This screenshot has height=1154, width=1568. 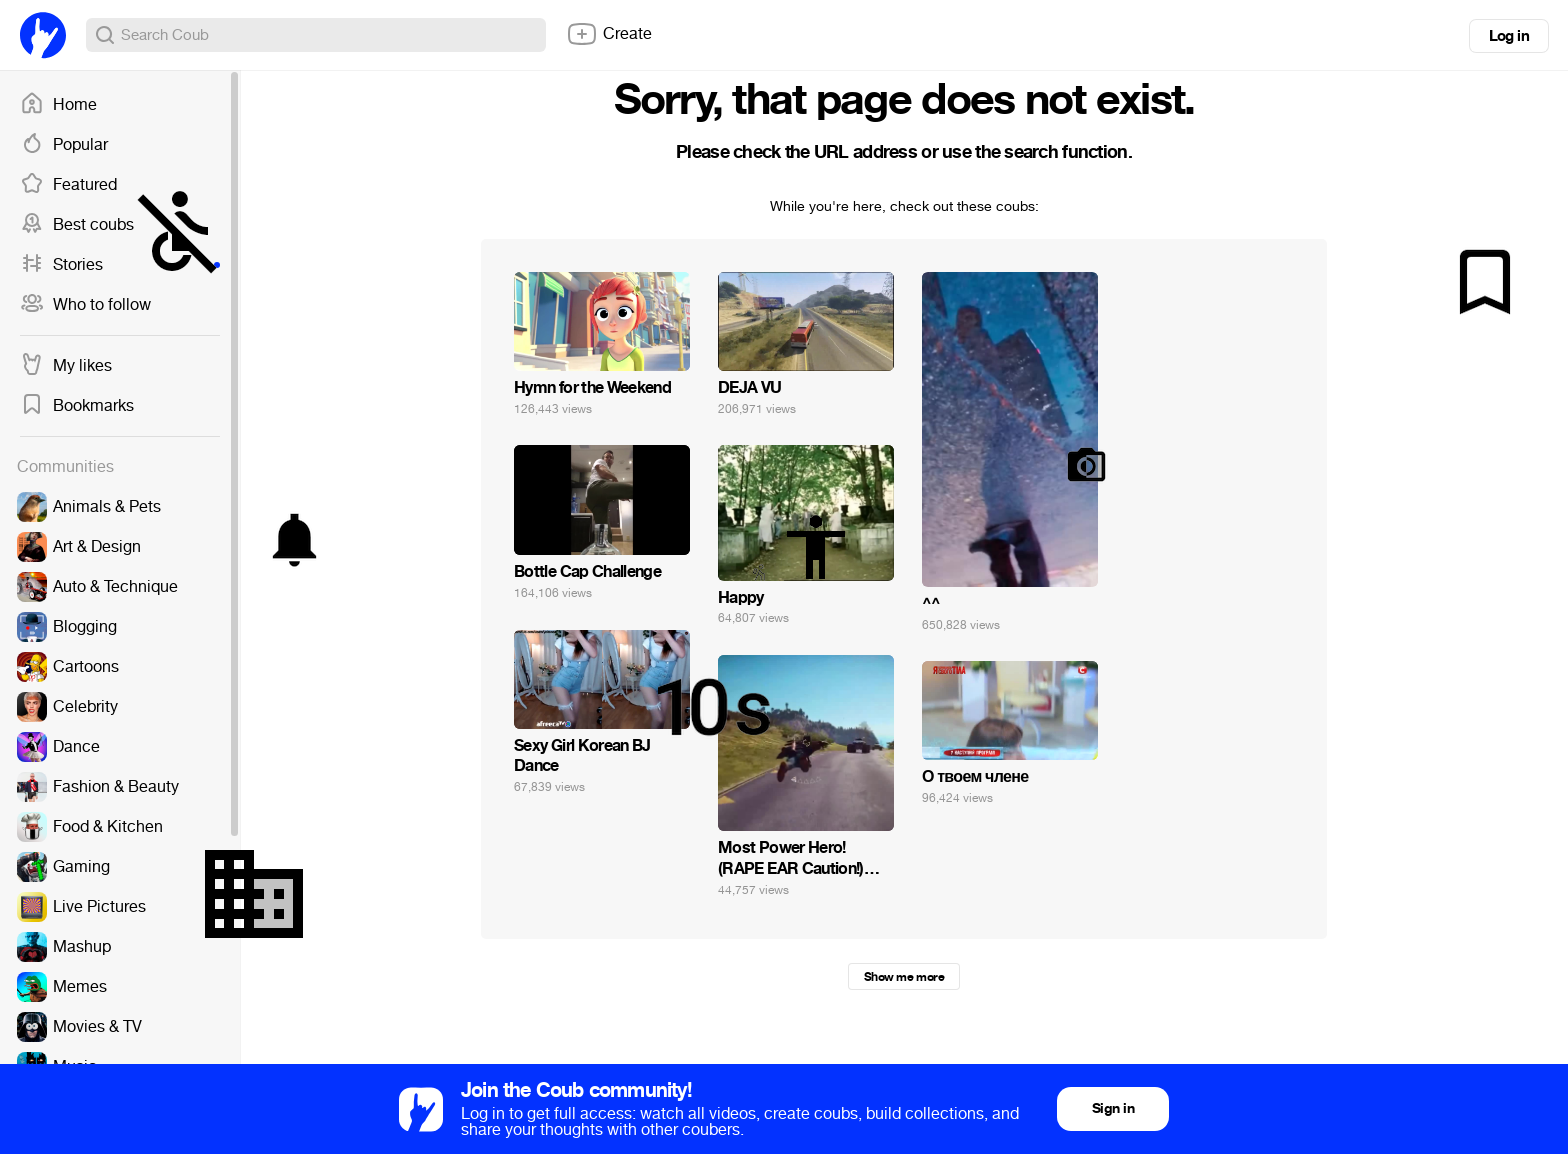 What do you see at coordinates (759, 572) in the screenshot?
I see `access hiking trails or outdoor activities` at bounding box center [759, 572].